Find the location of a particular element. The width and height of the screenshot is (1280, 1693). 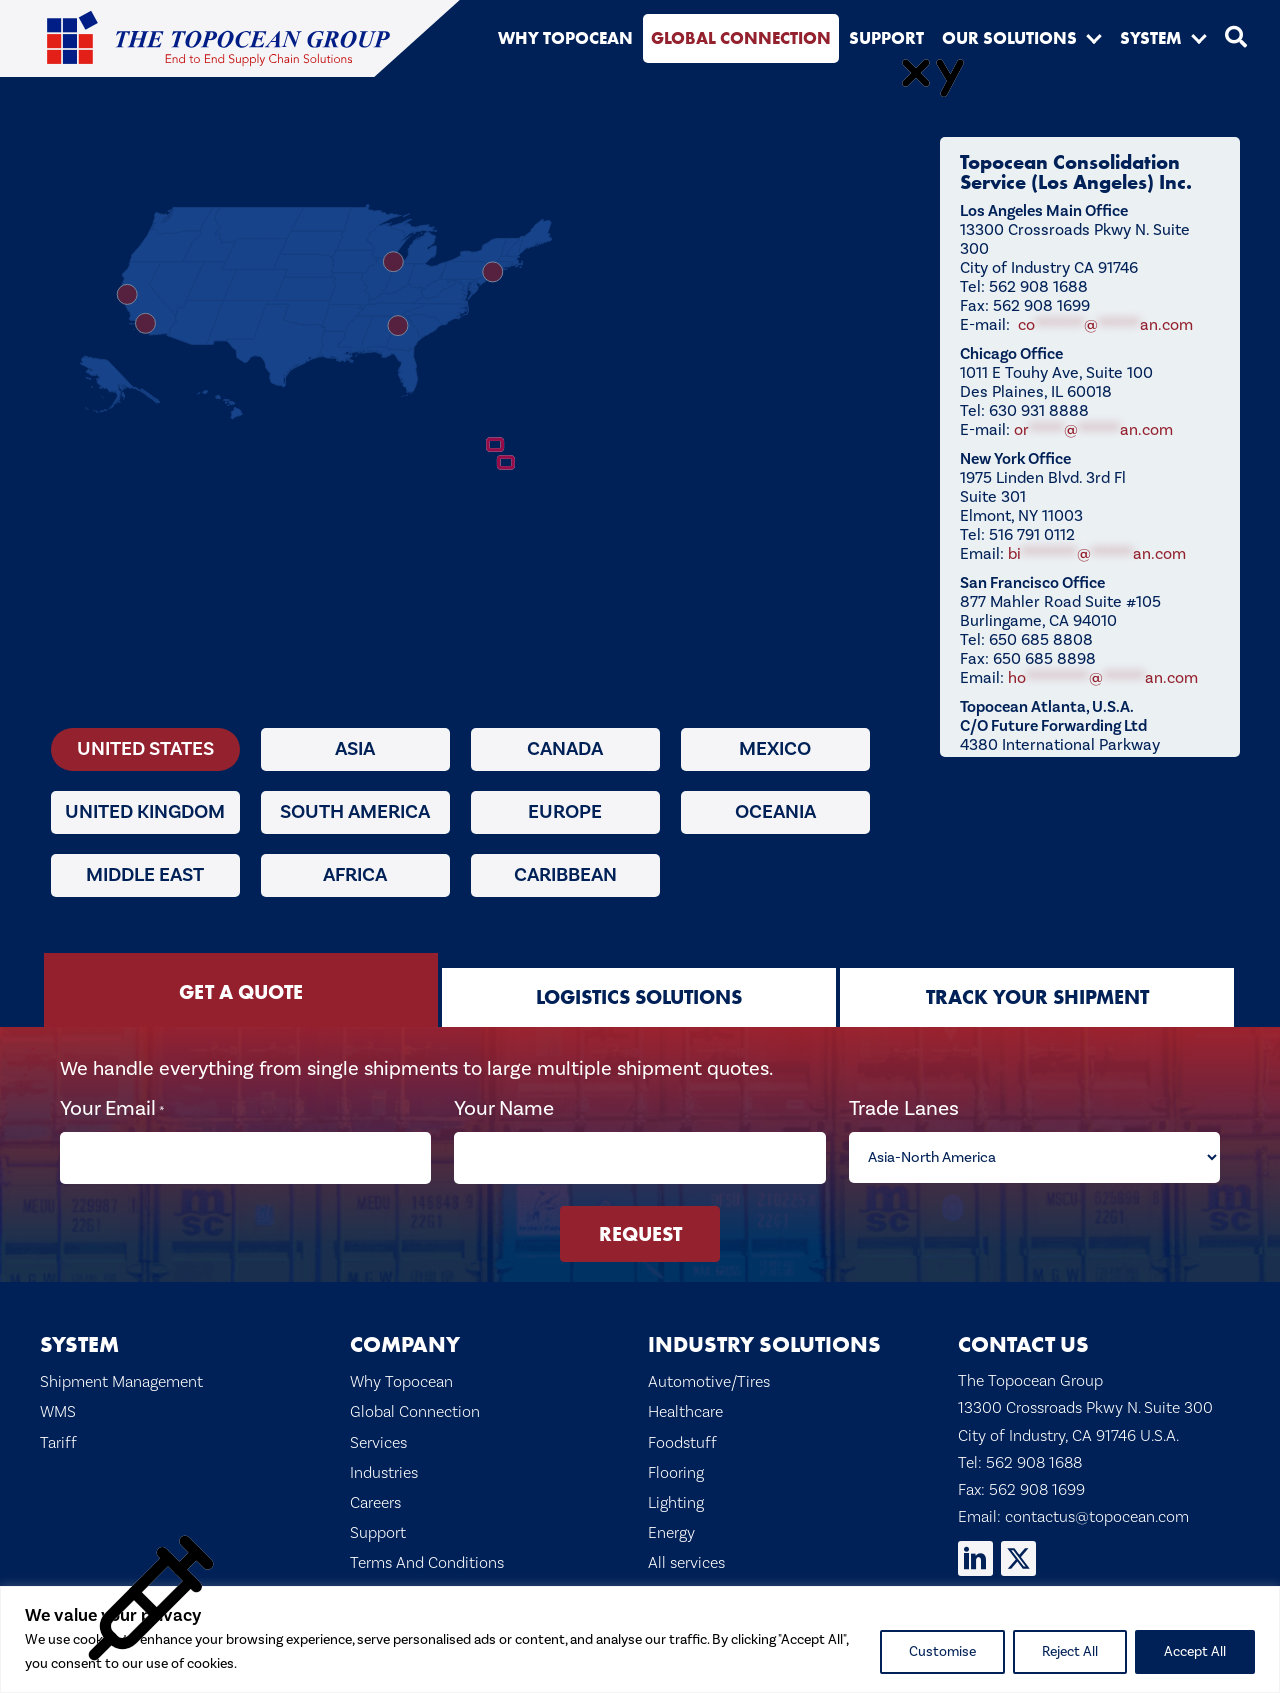

ungroup selected objects is located at coordinates (500, 453).